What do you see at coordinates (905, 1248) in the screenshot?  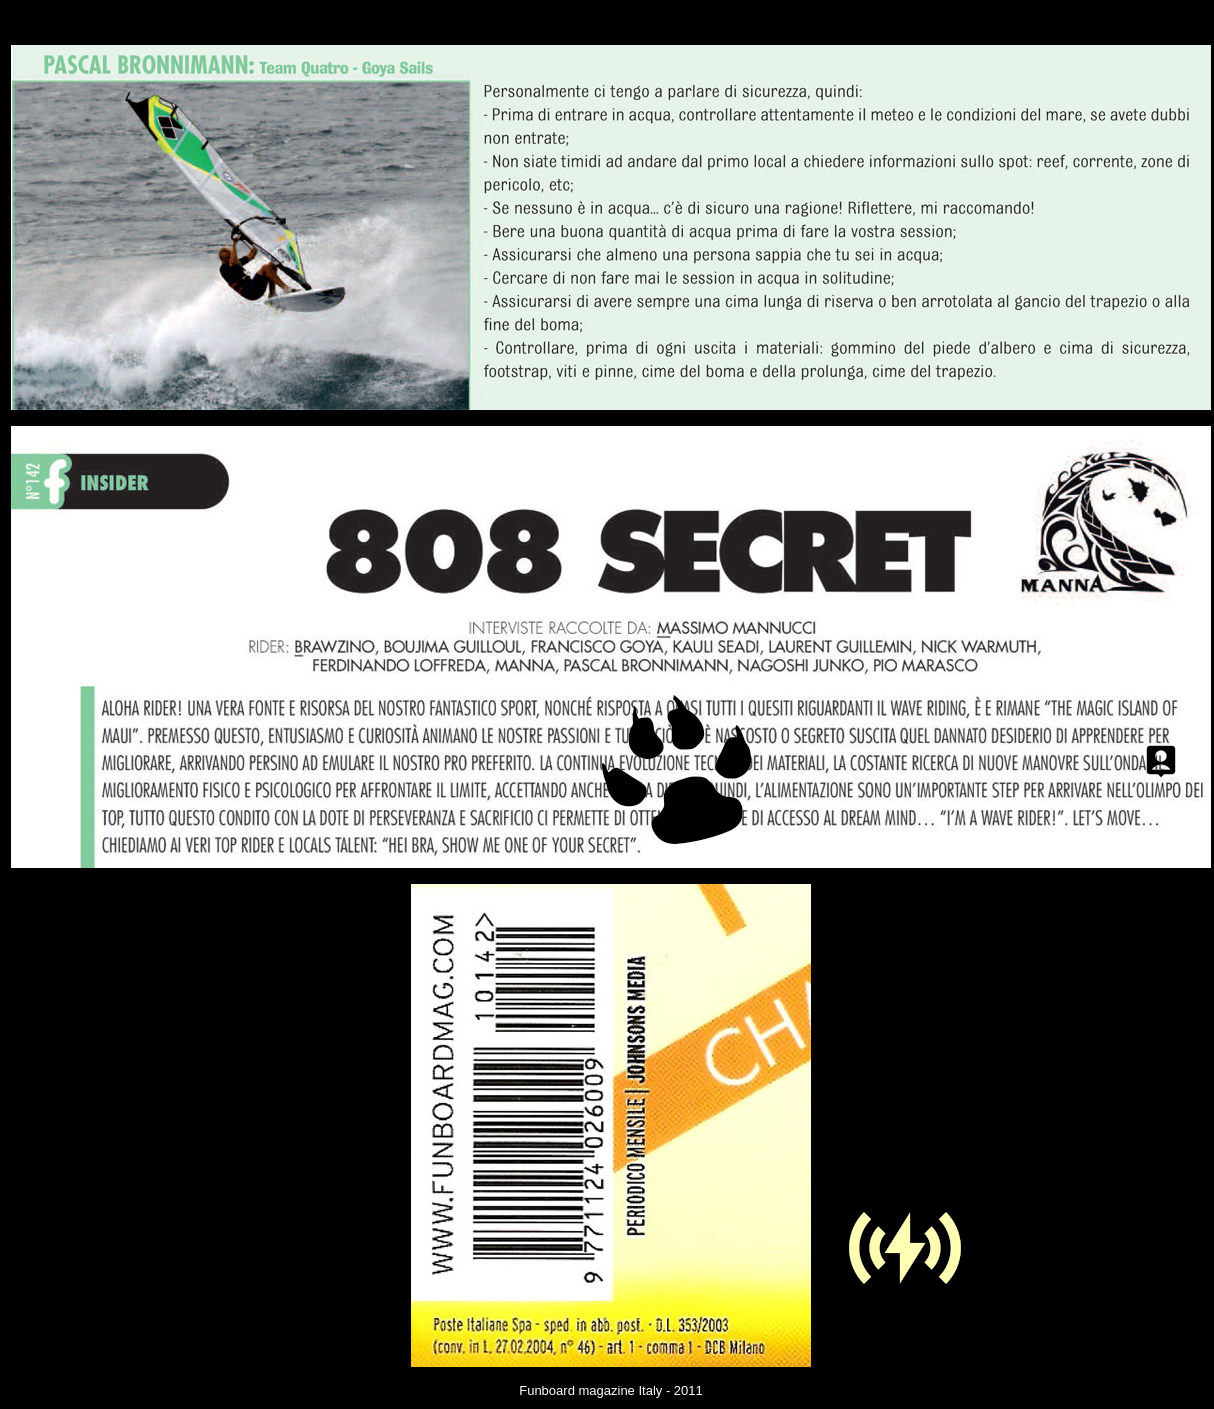 I see `indicates wireless charging is active` at bounding box center [905, 1248].